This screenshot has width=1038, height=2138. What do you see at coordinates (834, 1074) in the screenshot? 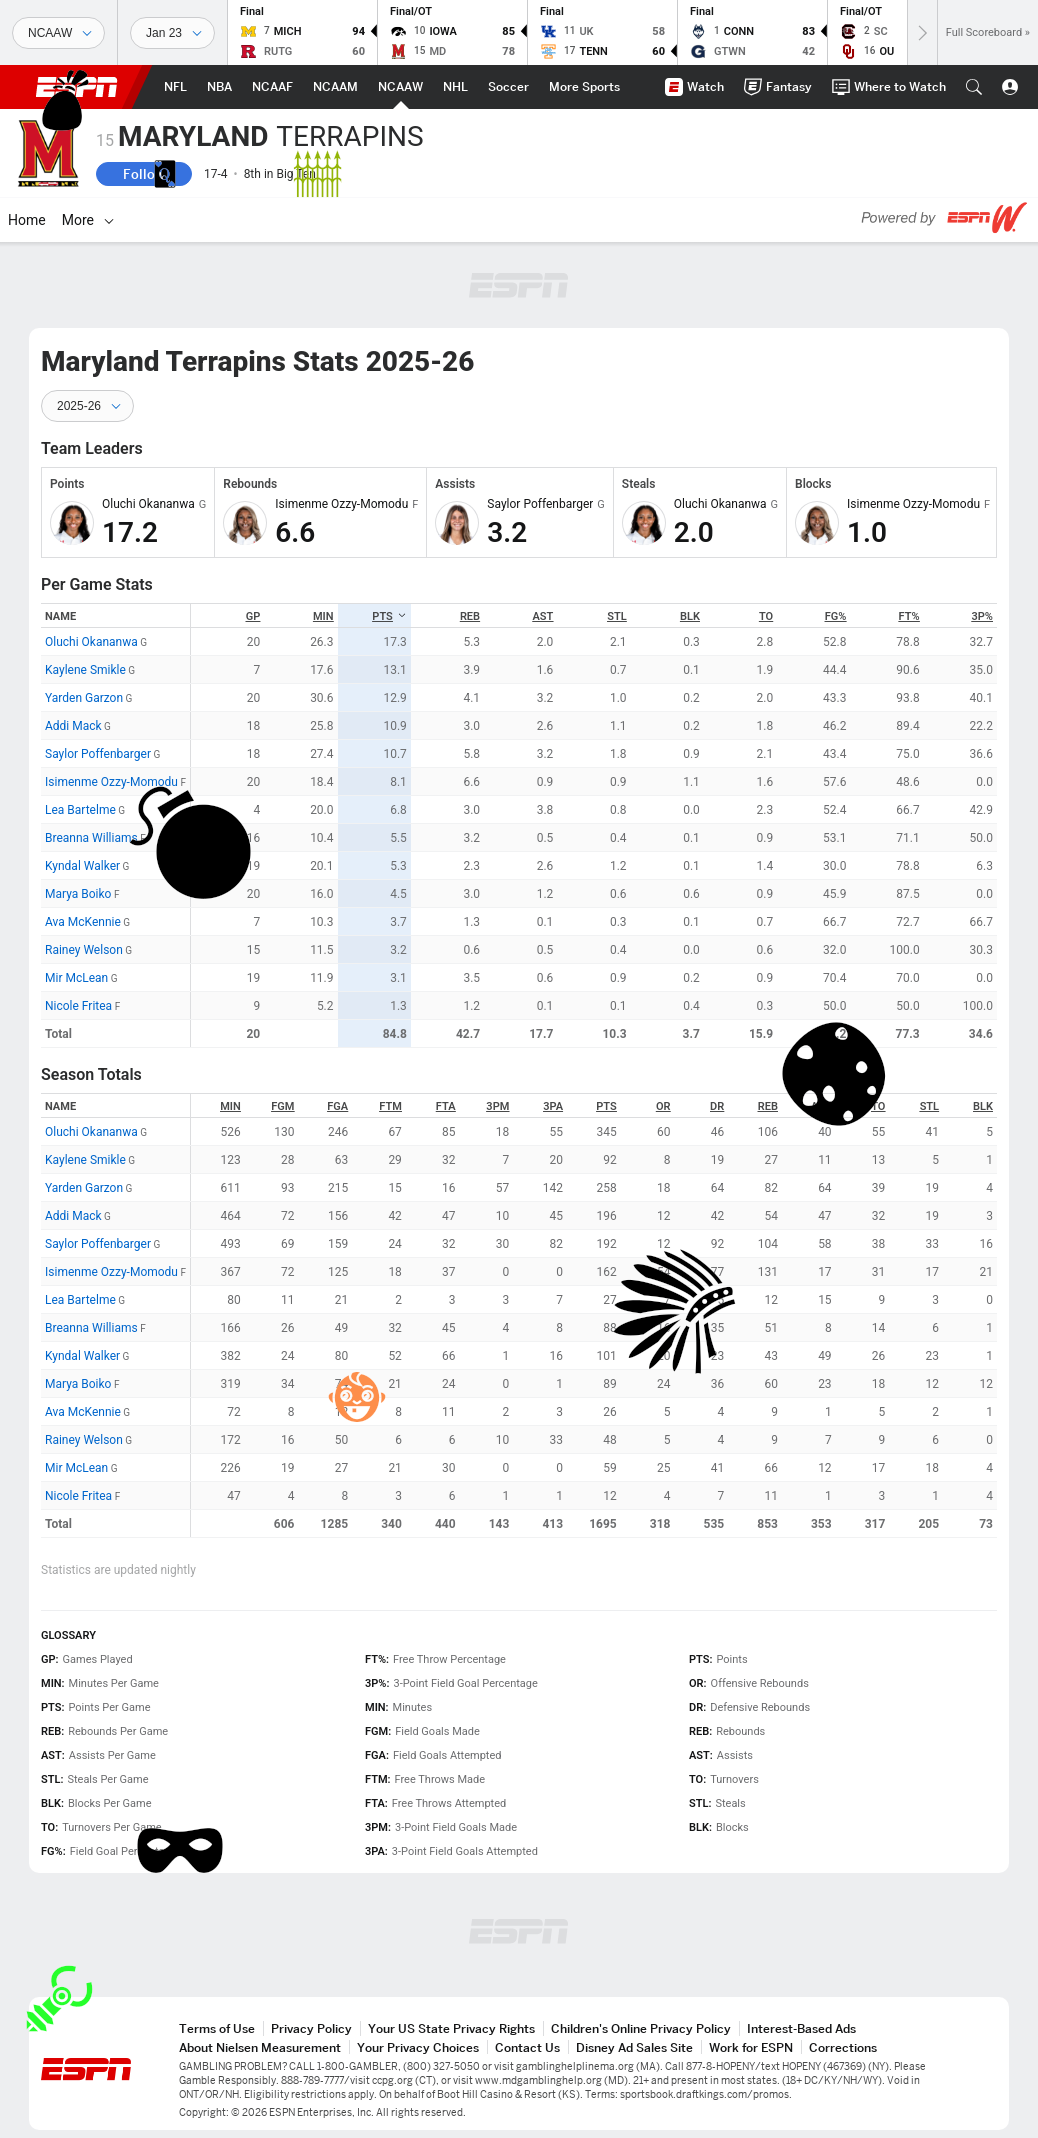
I see `accept or manage cookie preferences` at bounding box center [834, 1074].